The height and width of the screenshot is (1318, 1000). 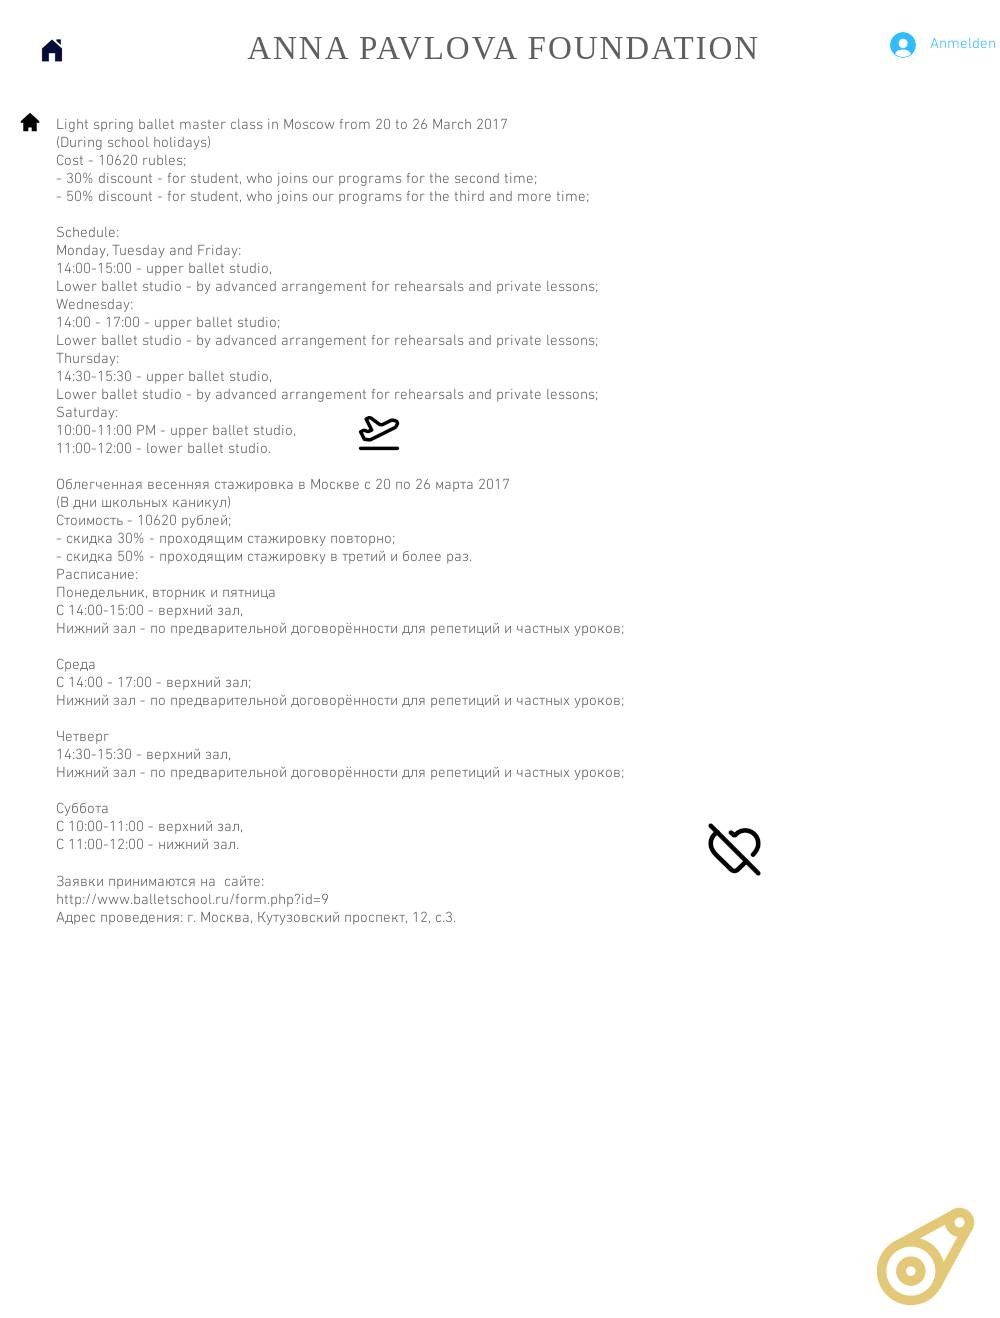 I want to click on view digital assets or resources, so click(x=925, y=1256).